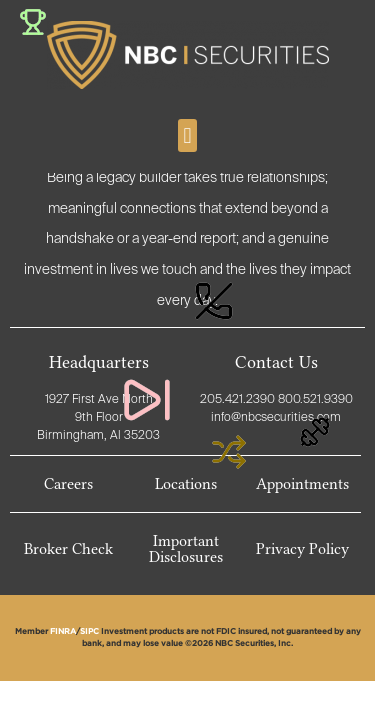 This screenshot has height=720, width=375. What do you see at coordinates (147, 400) in the screenshot?
I see `skip to the next track or video` at bounding box center [147, 400].